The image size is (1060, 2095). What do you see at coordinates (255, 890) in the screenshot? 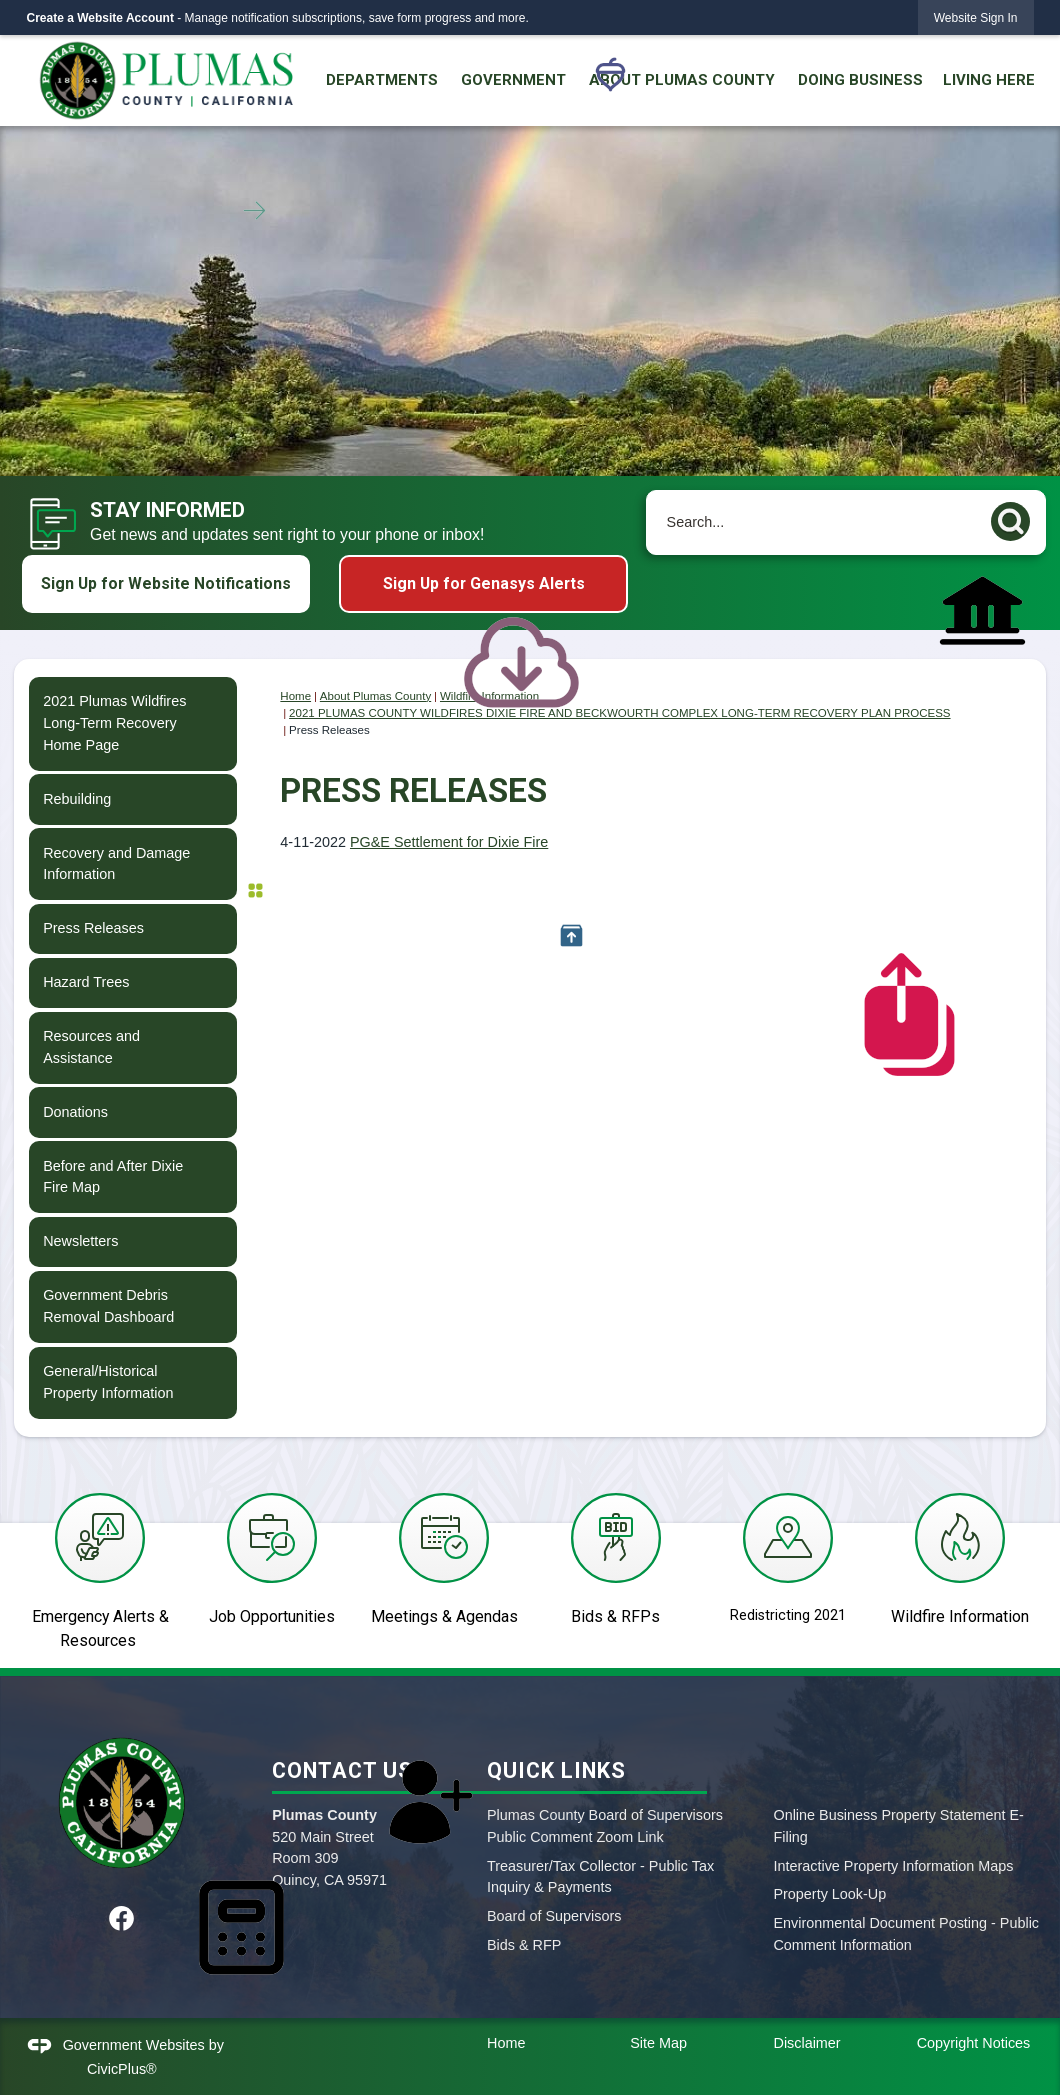
I see `view items in grid layout` at bounding box center [255, 890].